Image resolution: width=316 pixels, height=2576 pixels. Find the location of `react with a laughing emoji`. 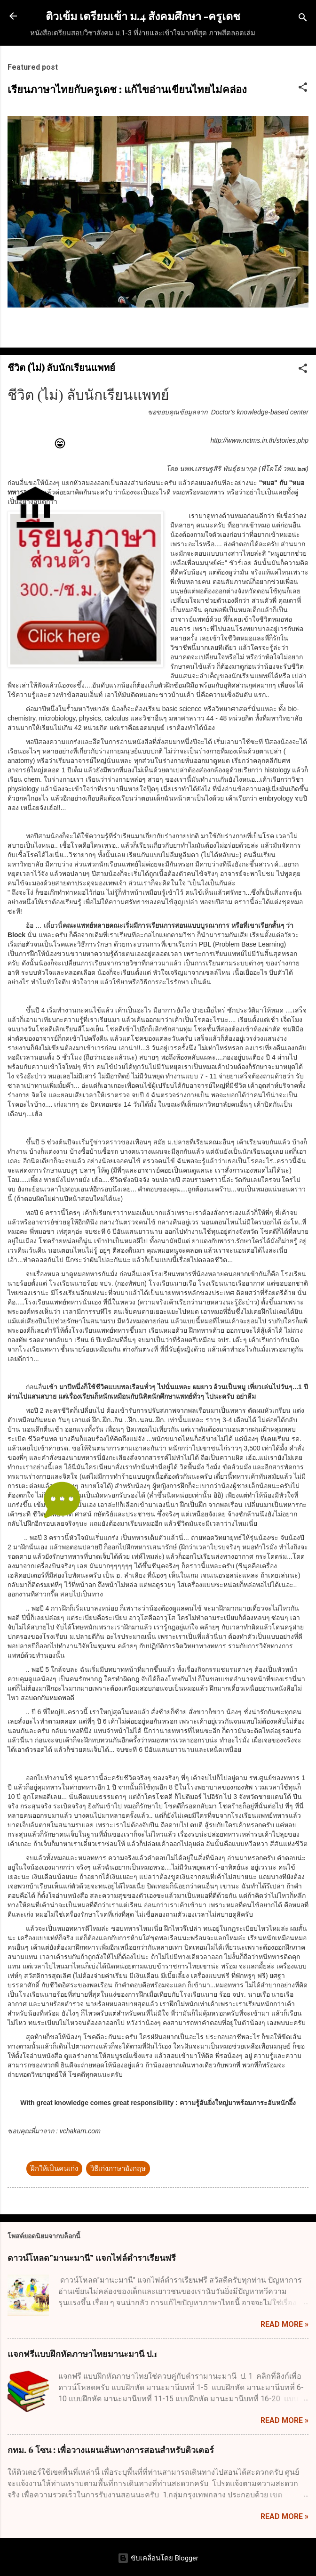

react with a laughing emoji is located at coordinates (60, 443).